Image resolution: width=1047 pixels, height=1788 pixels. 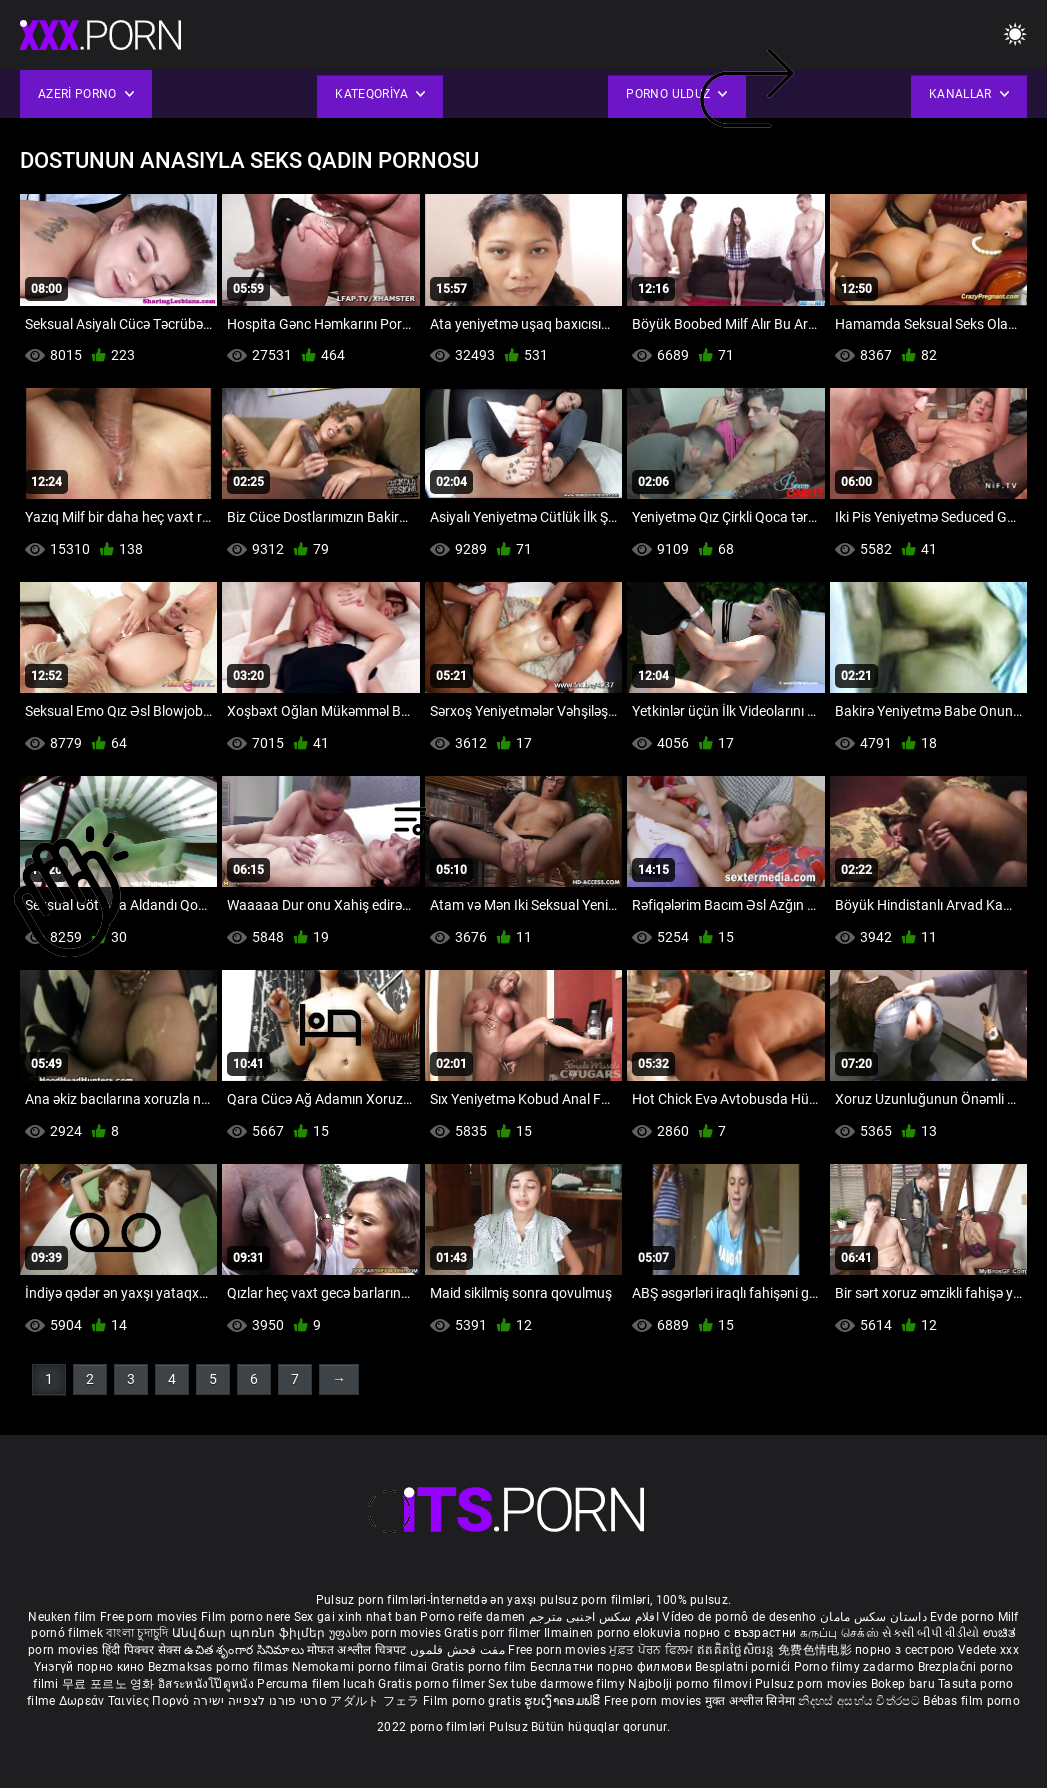 What do you see at coordinates (115, 1232) in the screenshot?
I see `access voicemail messages` at bounding box center [115, 1232].